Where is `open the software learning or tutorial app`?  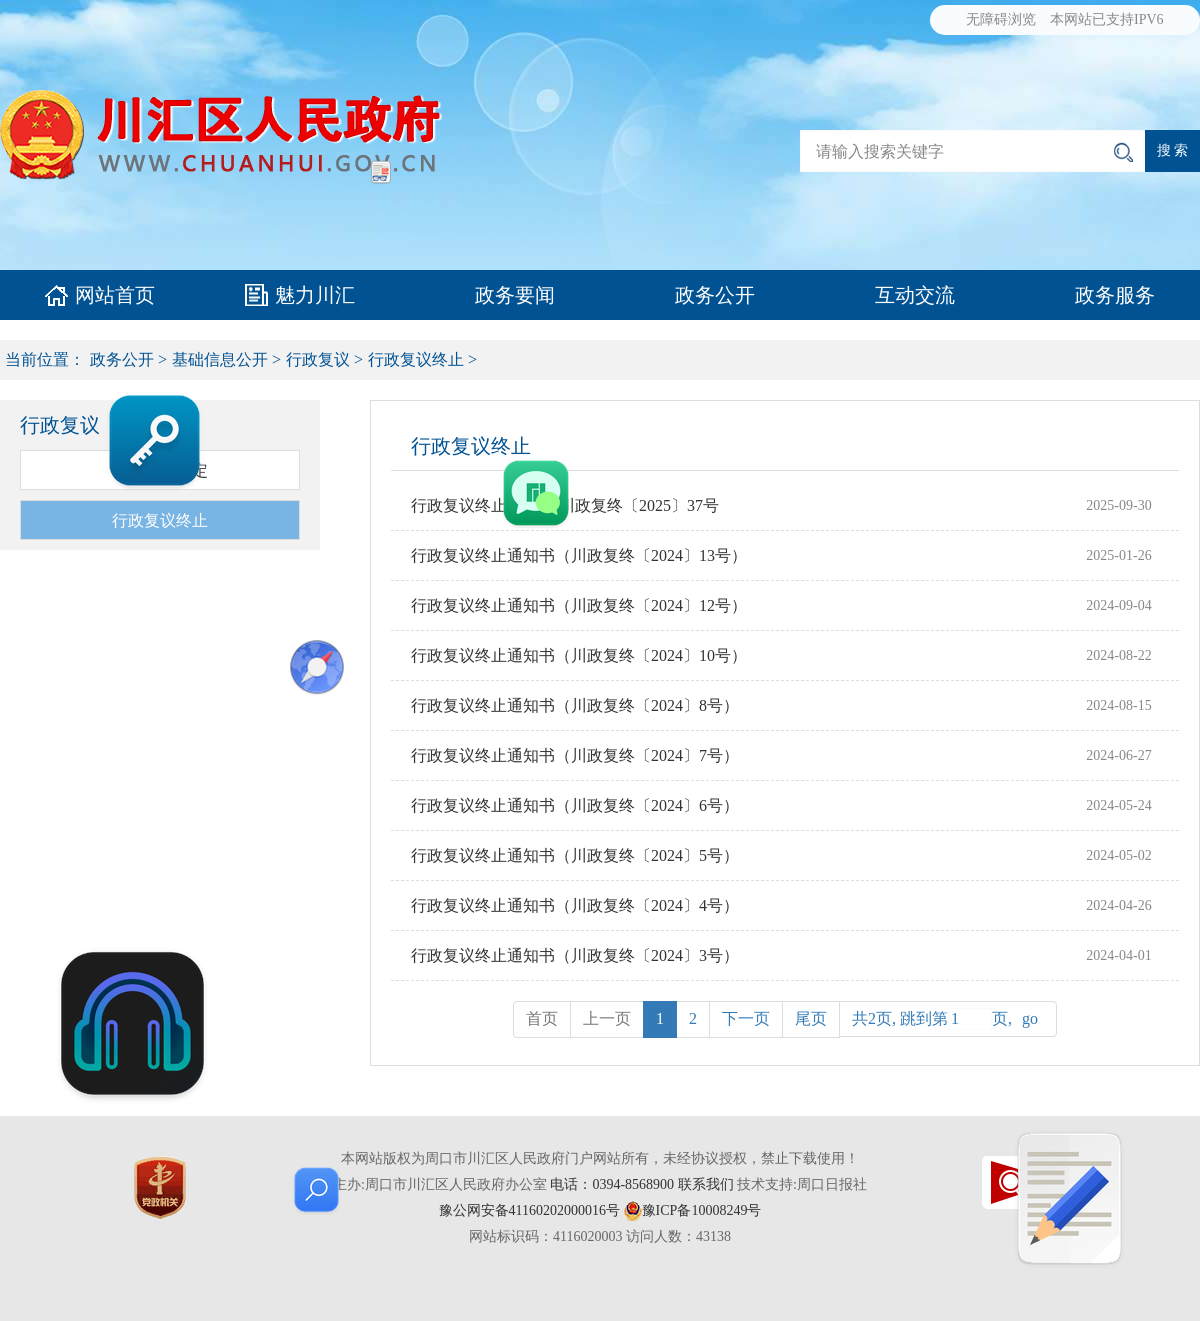 open the software learning or tutorial app is located at coordinates (1069, 1198).